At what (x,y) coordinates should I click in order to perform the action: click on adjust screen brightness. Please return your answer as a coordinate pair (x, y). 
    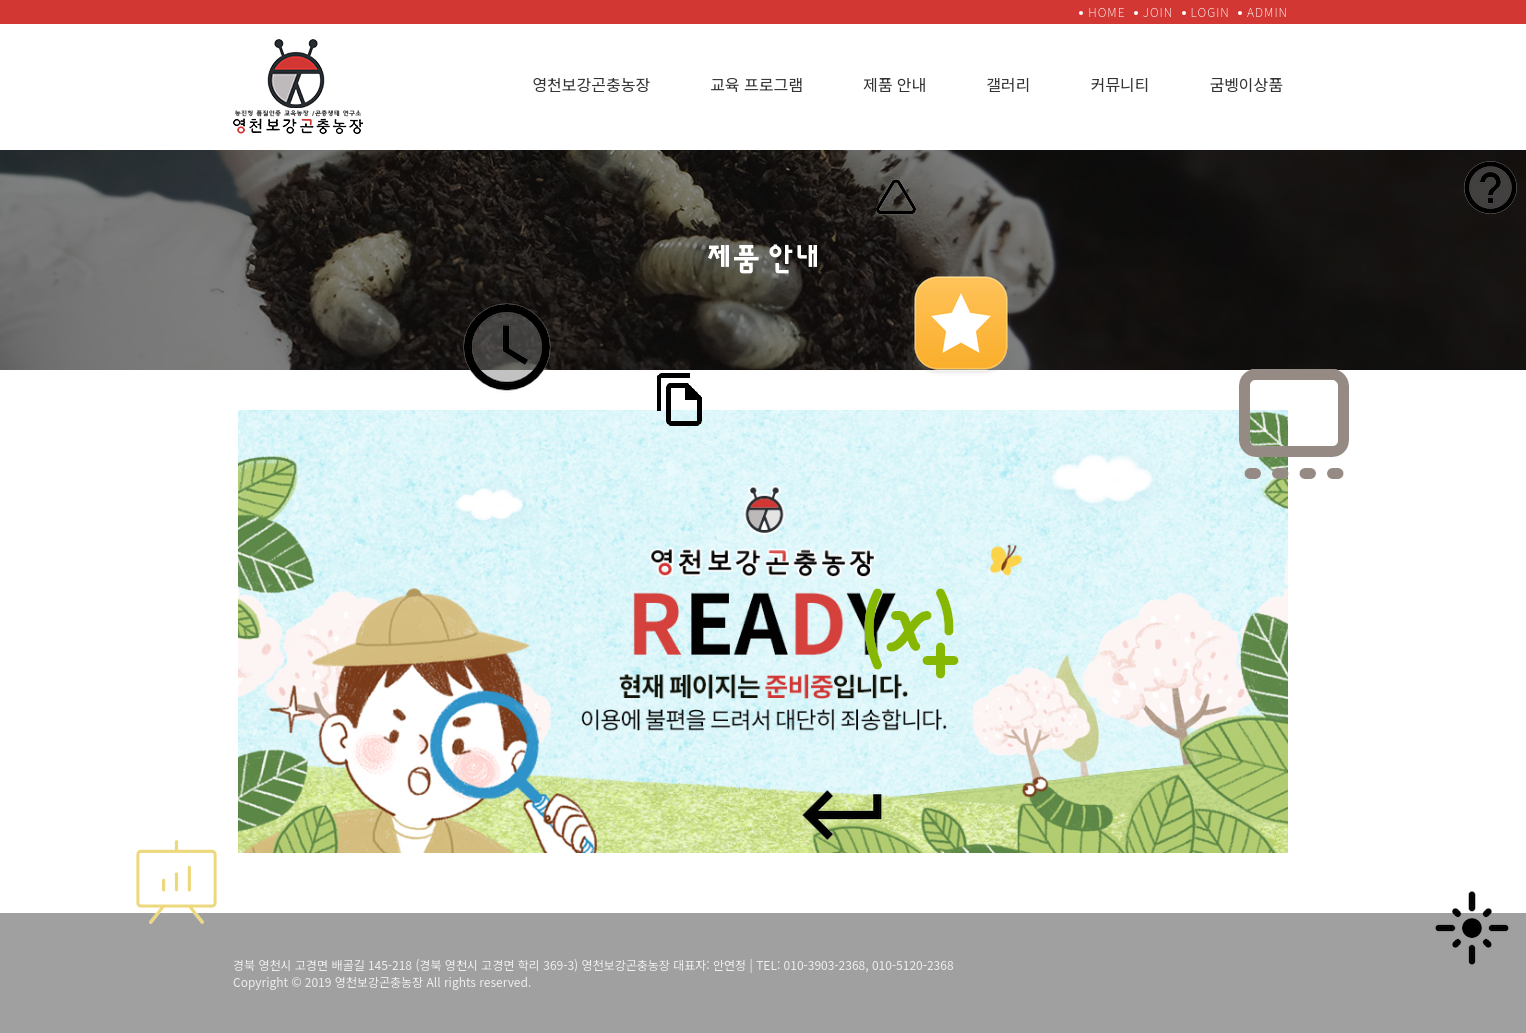
    Looking at the image, I should click on (1472, 928).